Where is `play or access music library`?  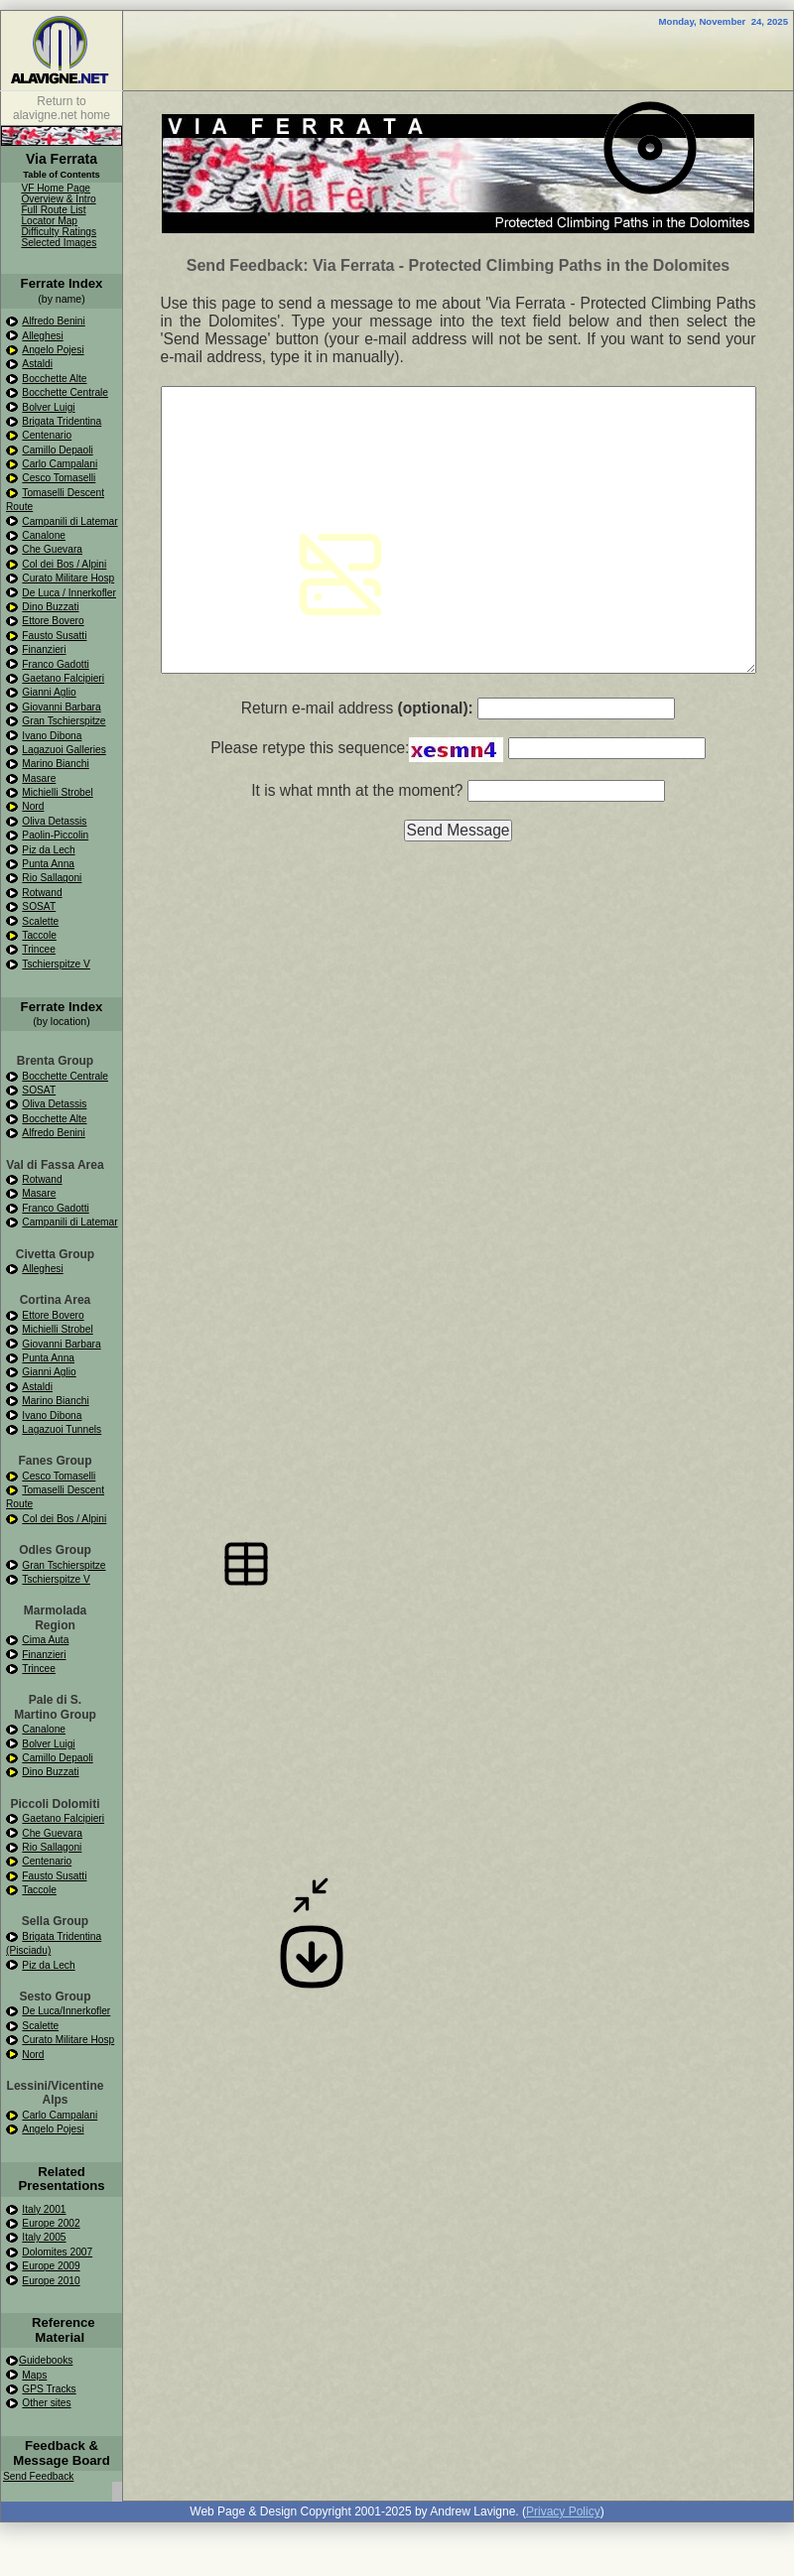
play or access music library is located at coordinates (650, 148).